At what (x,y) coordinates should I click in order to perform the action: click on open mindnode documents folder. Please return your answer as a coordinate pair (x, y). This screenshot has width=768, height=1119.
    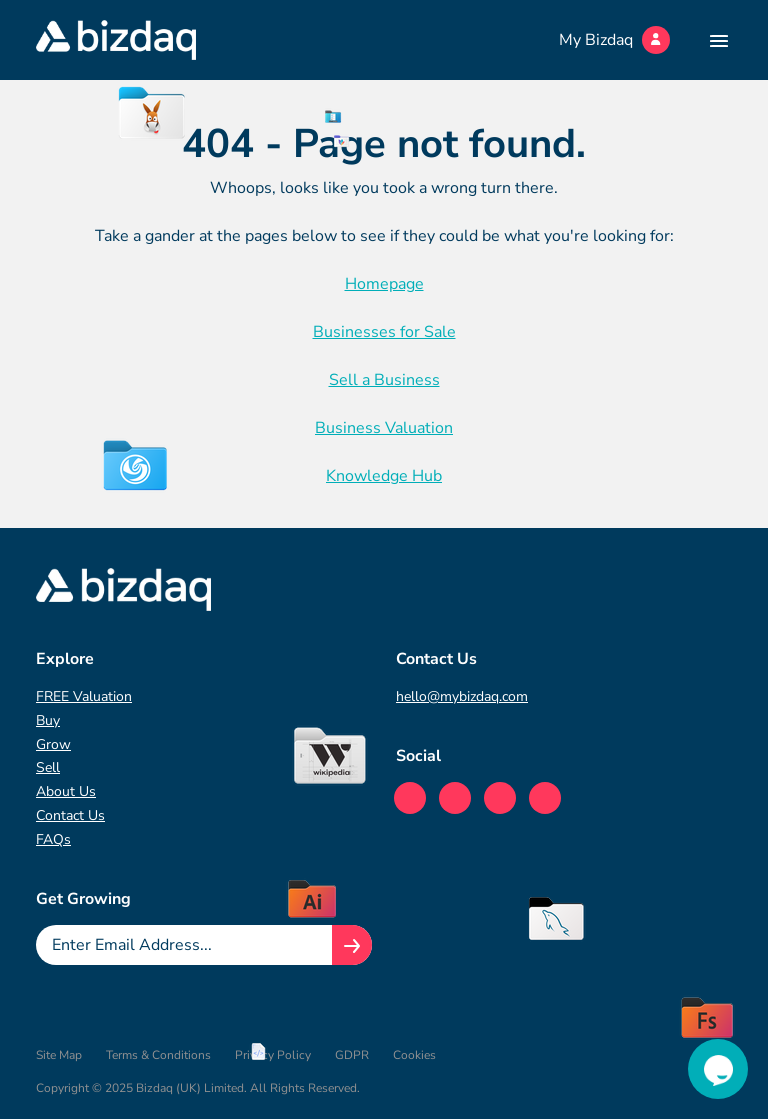
    Looking at the image, I should click on (341, 141).